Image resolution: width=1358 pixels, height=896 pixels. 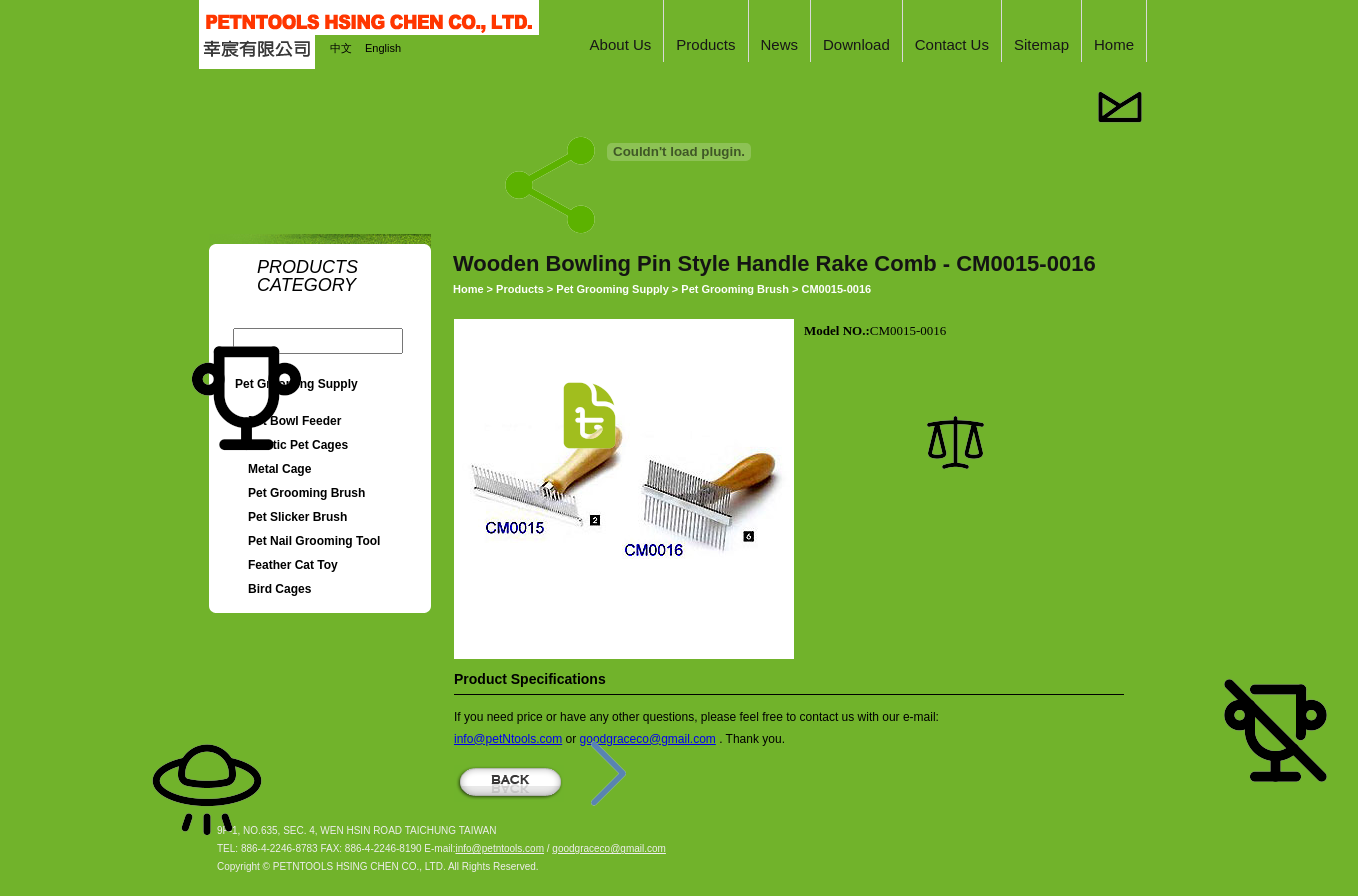 What do you see at coordinates (1275, 730) in the screenshot?
I see `achievements or awards are disabled` at bounding box center [1275, 730].